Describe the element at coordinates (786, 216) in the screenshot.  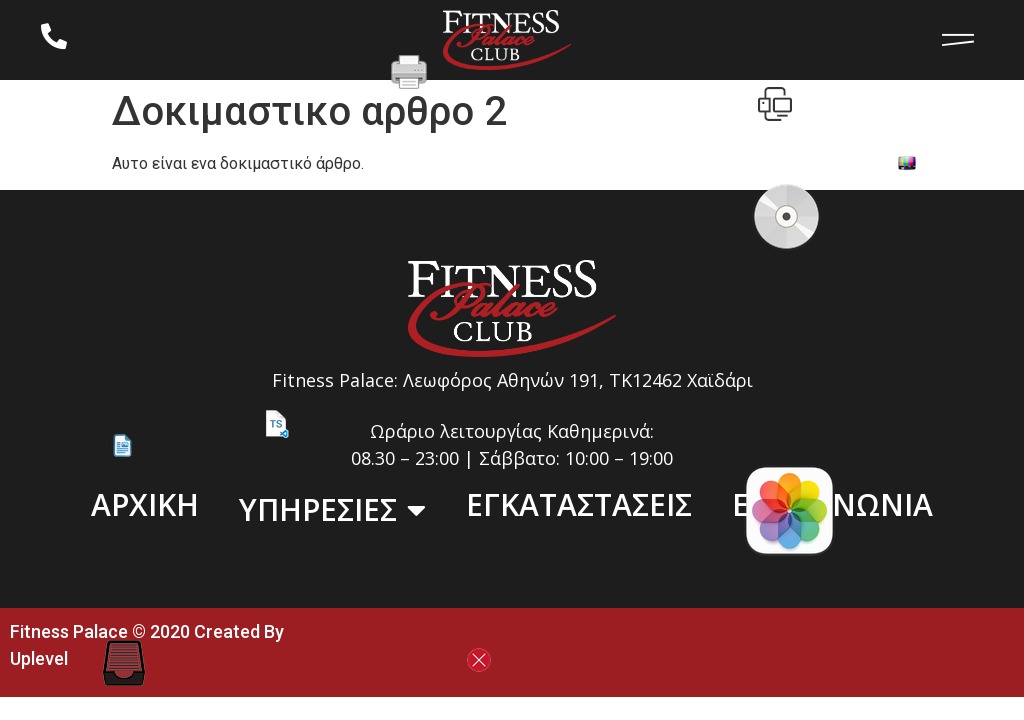
I see `unmount or eject a CD/DVD writer drive` at that location.